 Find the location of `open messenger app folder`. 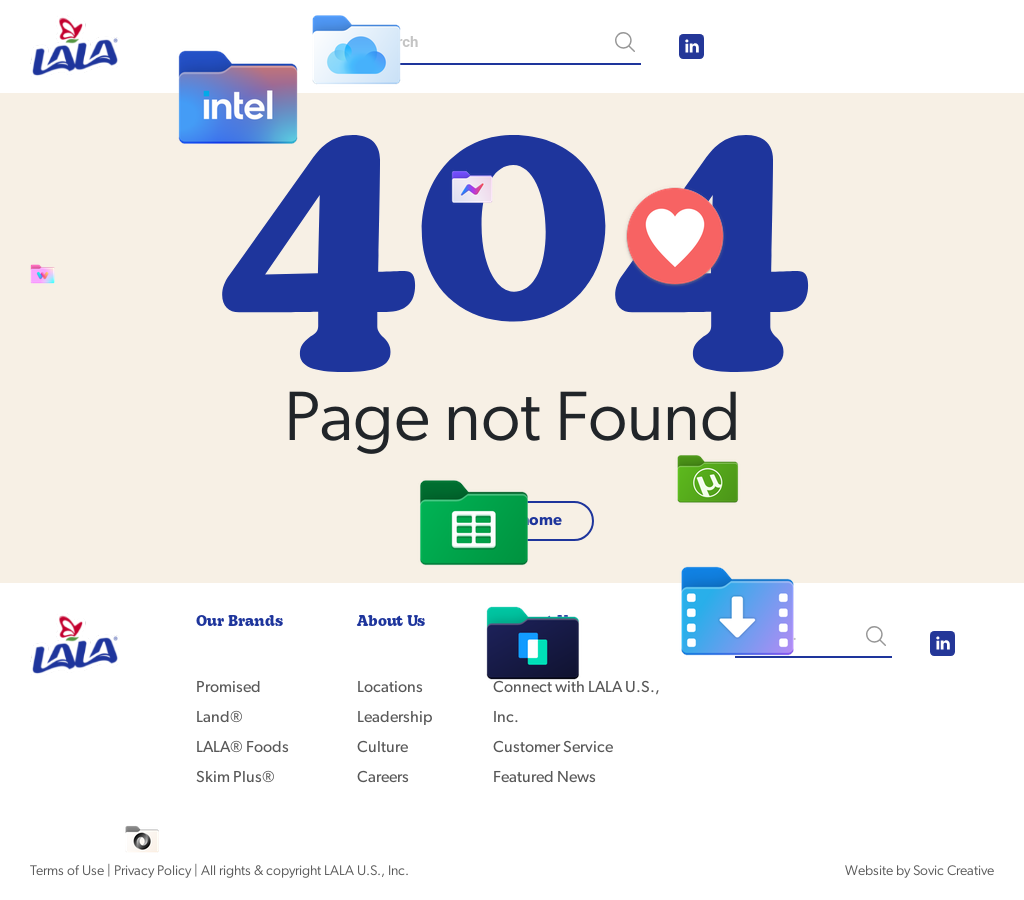

open messenger app folder is located at coordinates (472, 188).